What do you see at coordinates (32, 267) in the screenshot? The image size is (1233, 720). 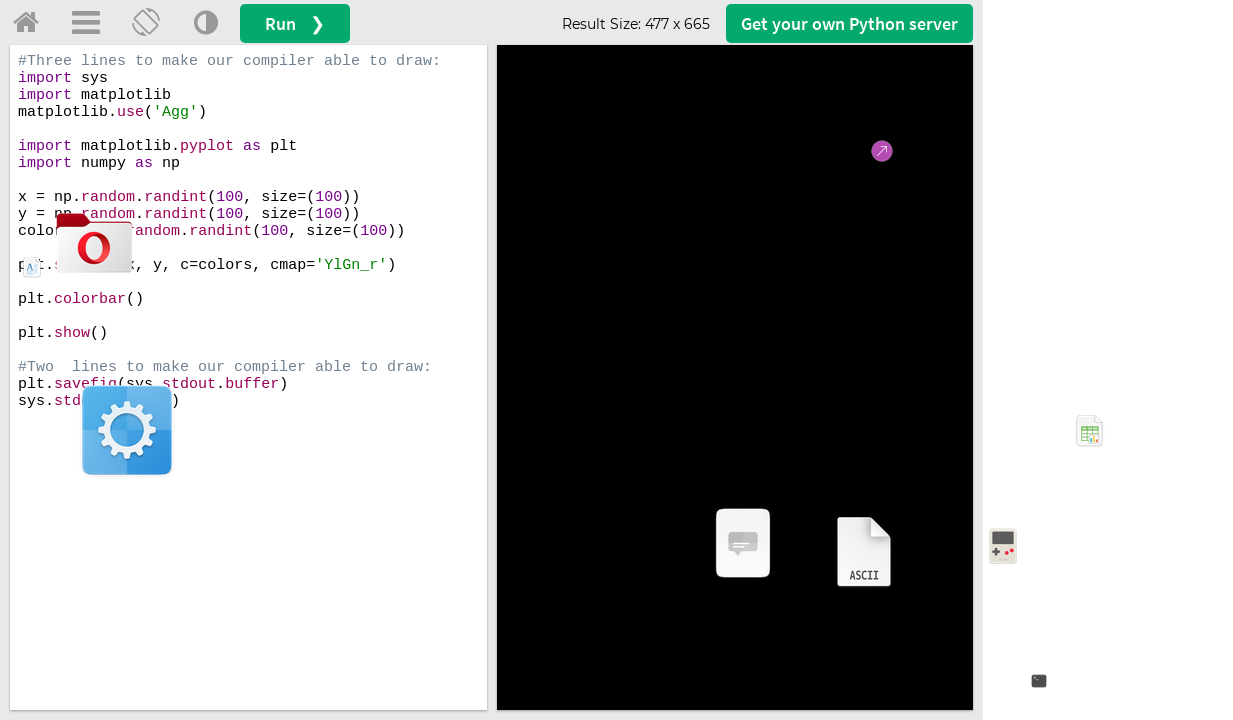 I see `open a word processing document` at bounding box center [32, 267].